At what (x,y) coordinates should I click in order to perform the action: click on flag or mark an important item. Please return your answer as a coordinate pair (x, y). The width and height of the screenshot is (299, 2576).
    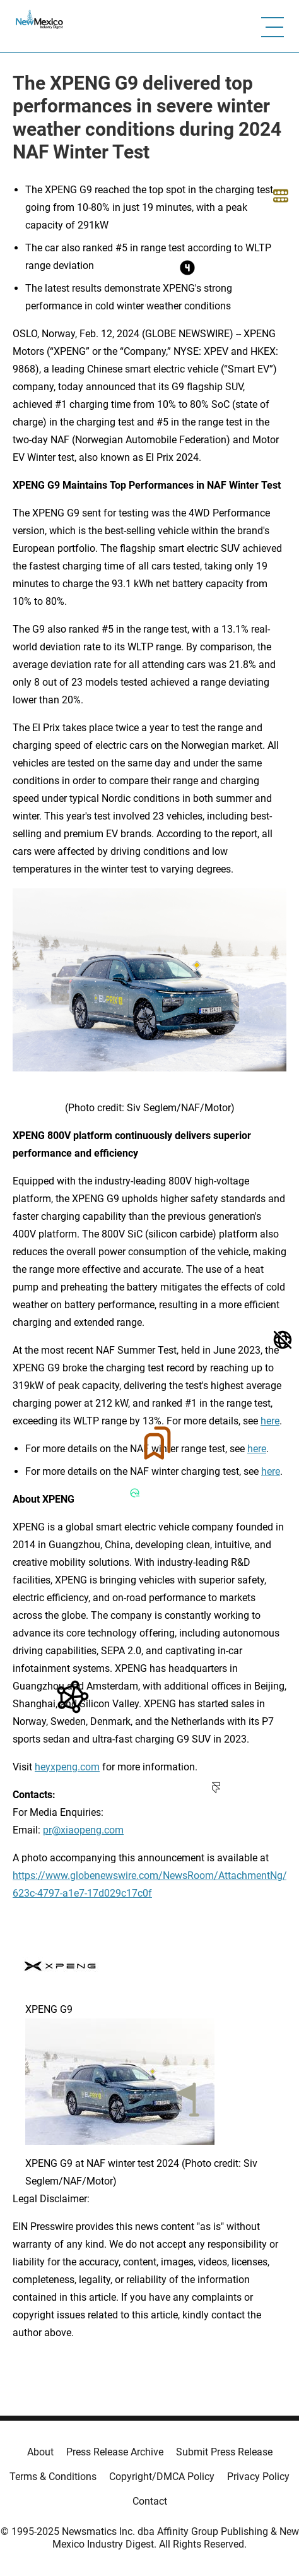
    Looking at the image, I should click on (191, 2099).